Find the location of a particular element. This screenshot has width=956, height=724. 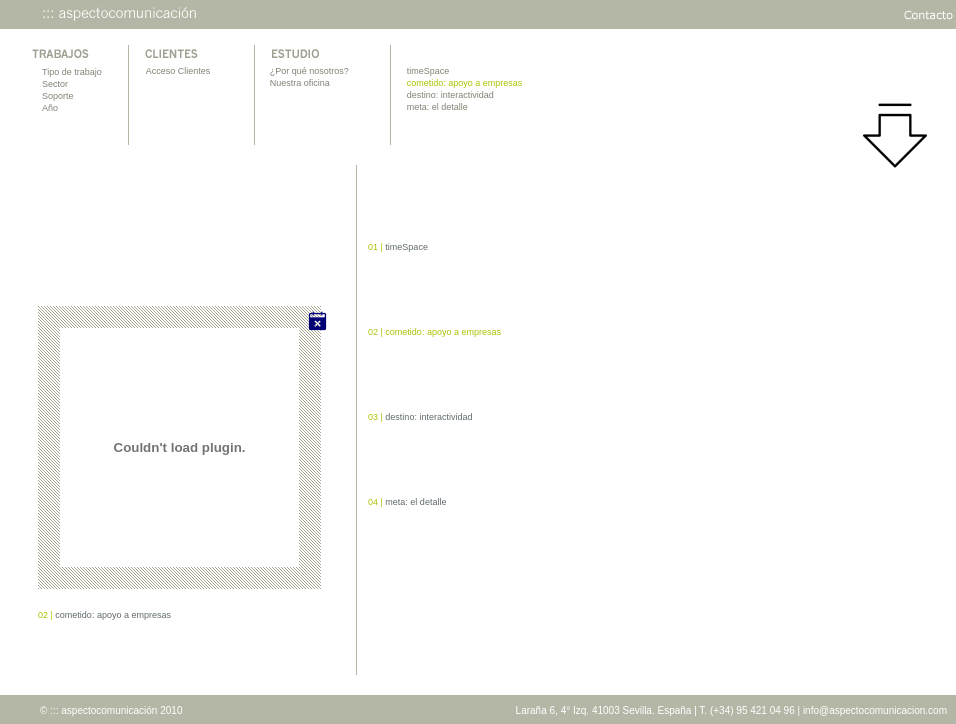

cancel or delete a scheduled event is located at coordinates (317, 321).